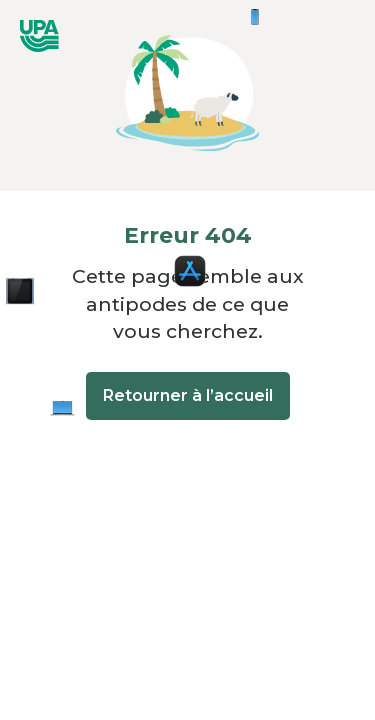 The height and width of the screenshot is (720, 375). I want to click on represents this macbook pro in system settings or about this mac, so click(62, 407).